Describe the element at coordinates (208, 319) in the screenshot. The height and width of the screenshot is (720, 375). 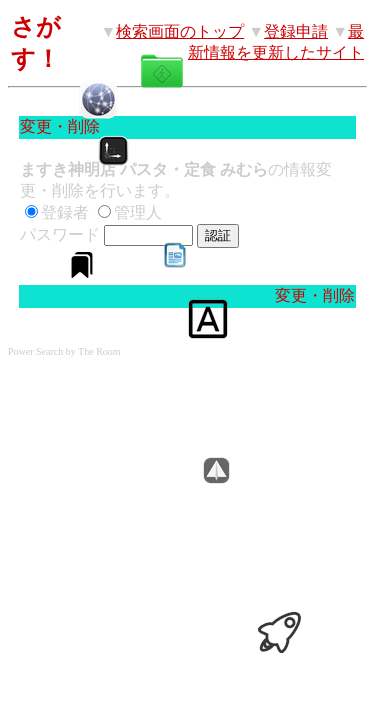
I see `download or install new fonts` at that location.